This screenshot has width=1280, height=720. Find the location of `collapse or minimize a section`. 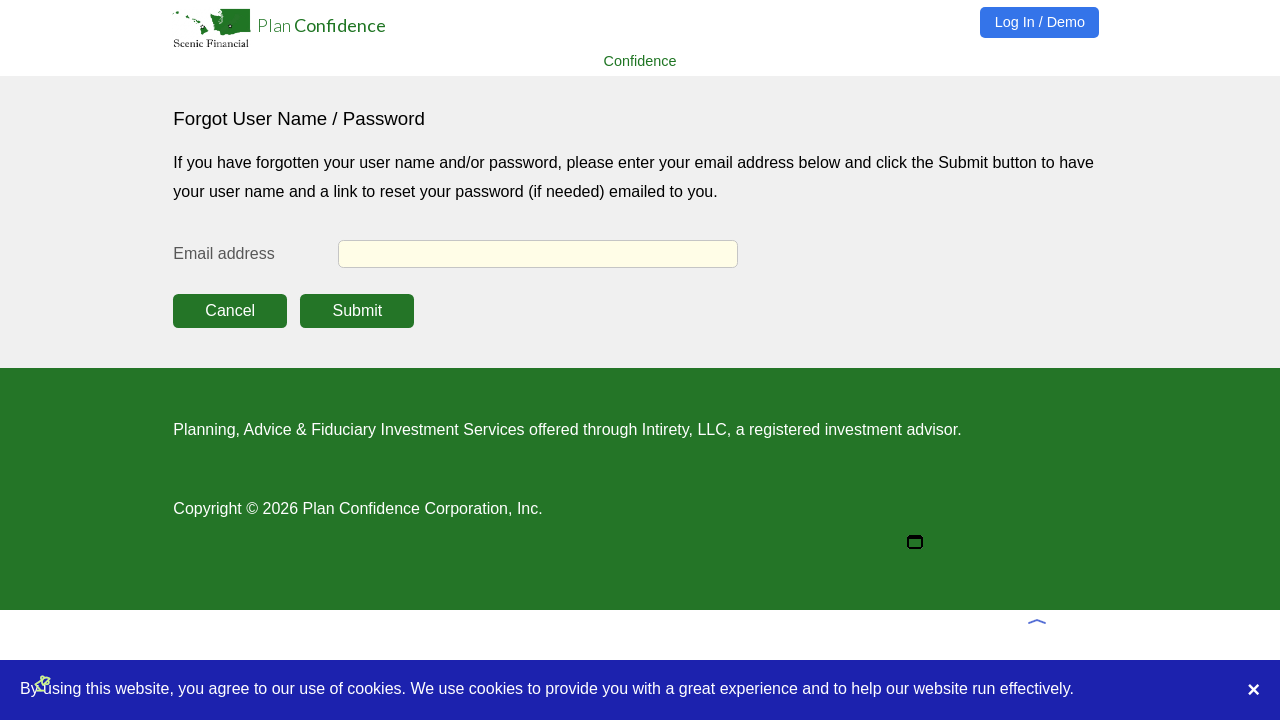

collapse or minimize a section is located at coordinates (1037, 622).